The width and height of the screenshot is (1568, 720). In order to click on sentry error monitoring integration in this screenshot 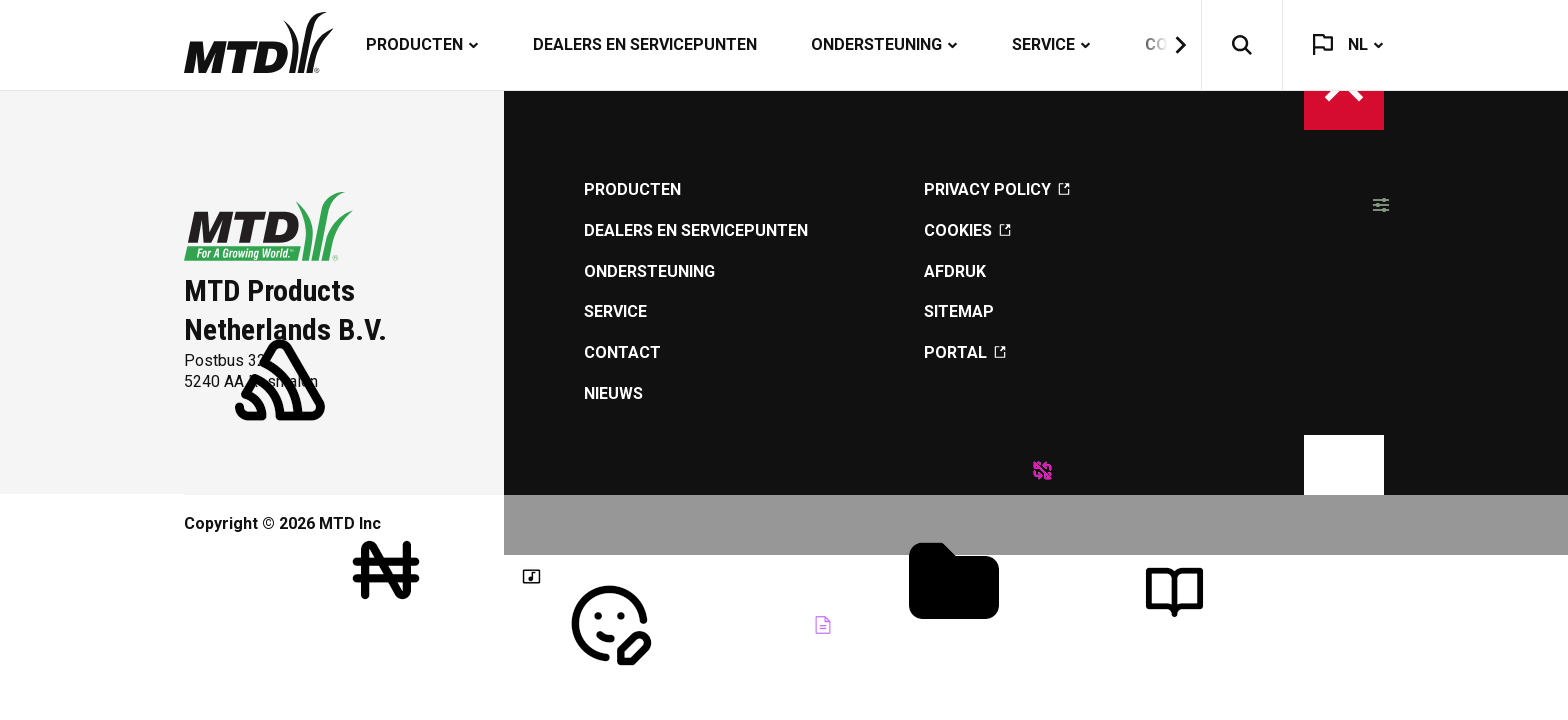, I will do `click(280, 380)`.